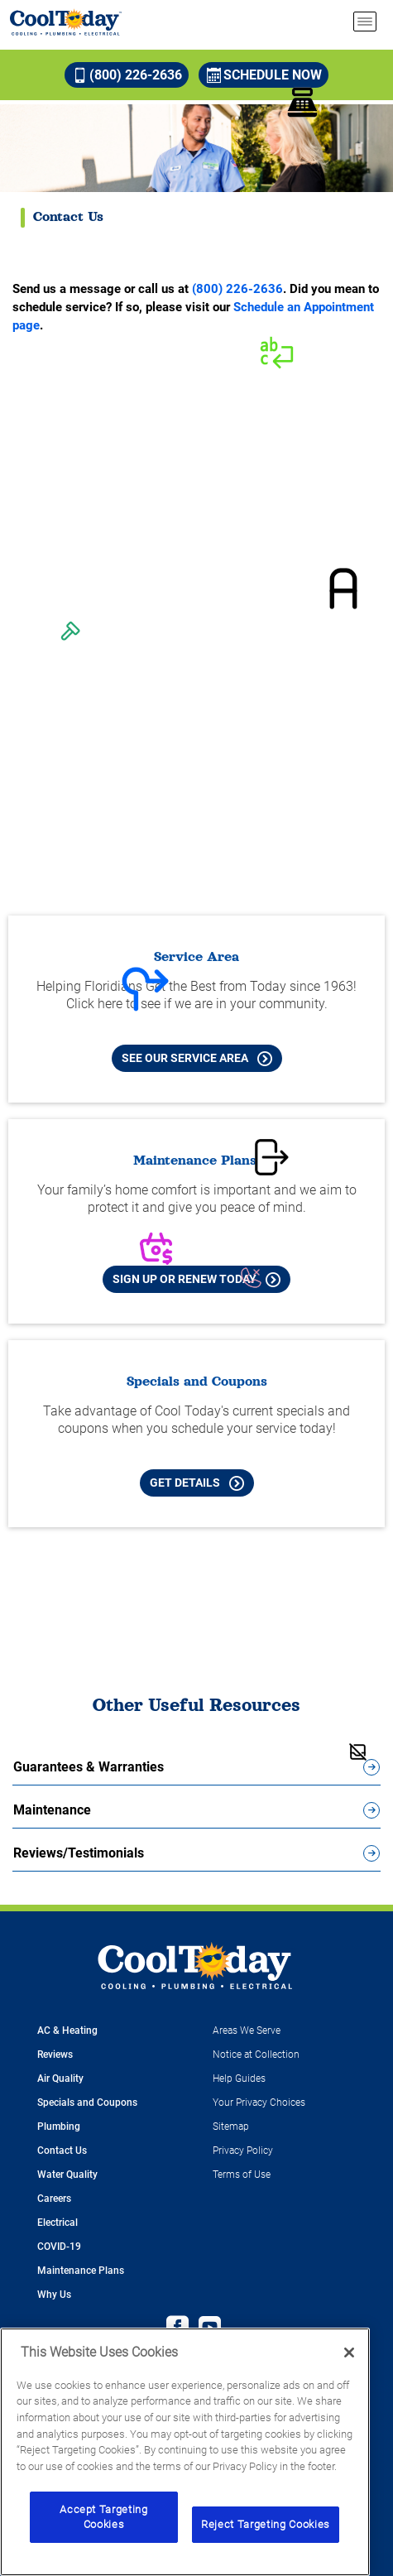 Image resolution: width=393 pixels, height=2576 pixels. I want to click on access tools or settings, so click(70, 631).